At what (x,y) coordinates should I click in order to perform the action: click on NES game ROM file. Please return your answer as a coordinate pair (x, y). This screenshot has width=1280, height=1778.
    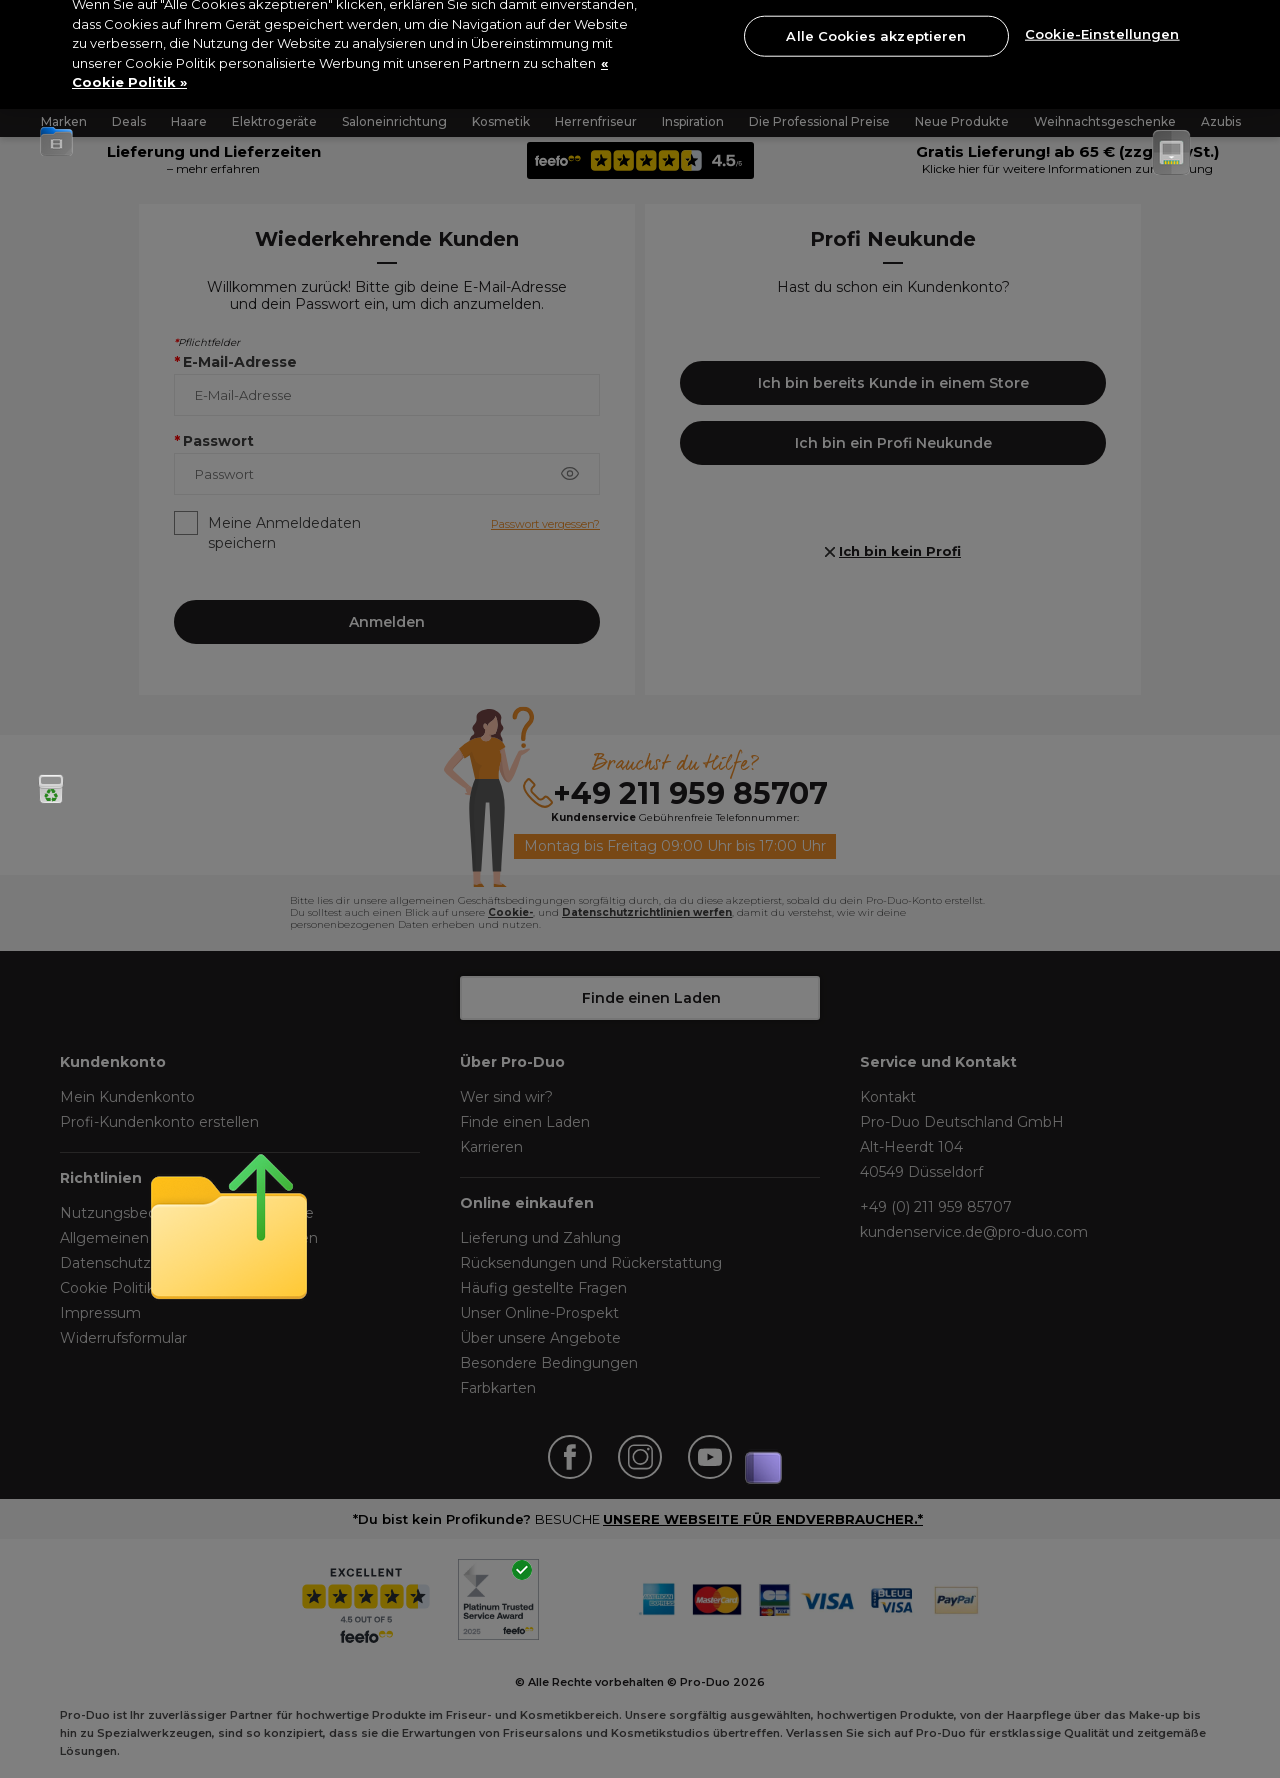
    Looking at the image, I should click on (1171, 152).